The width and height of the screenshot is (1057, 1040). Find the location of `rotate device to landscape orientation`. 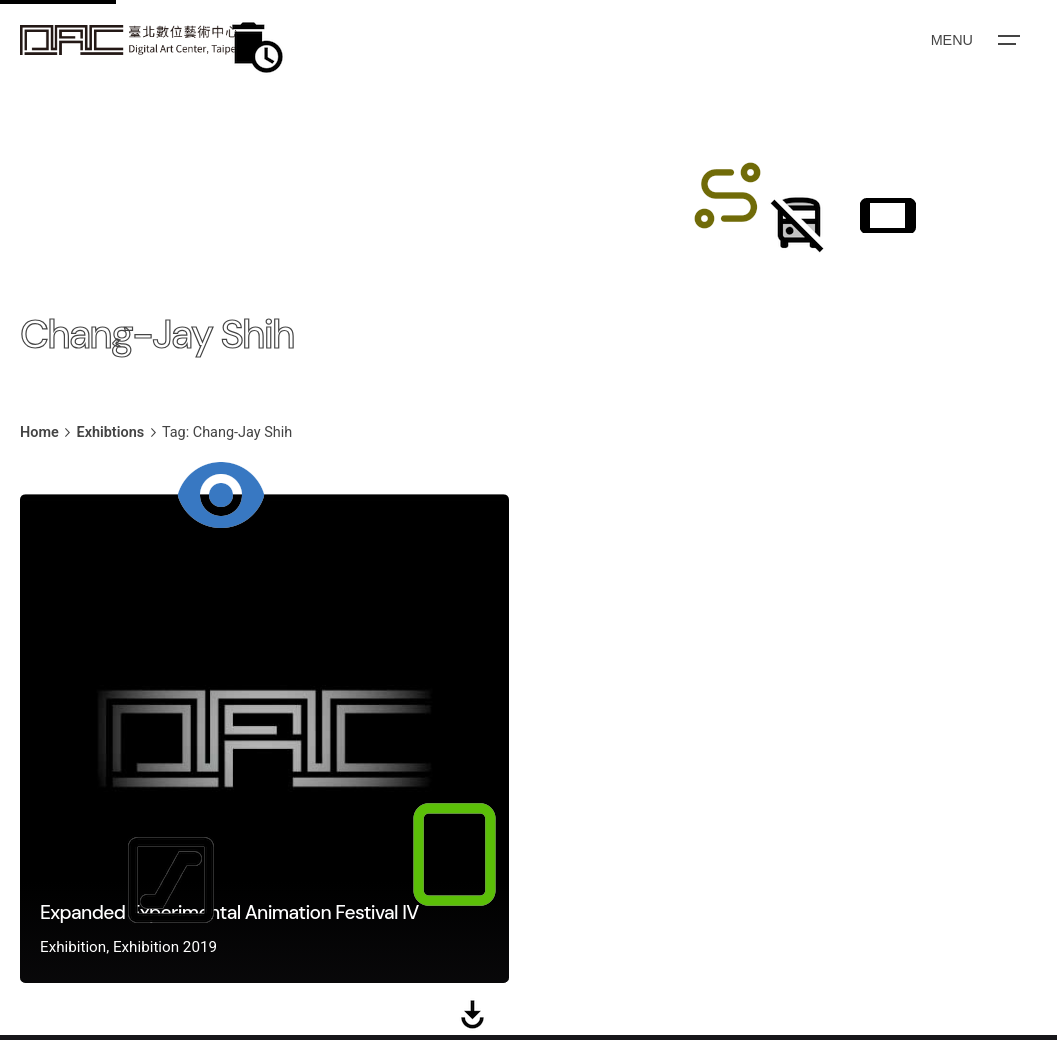

rotate device to landscape orientation is located at coordinates (888, 216).